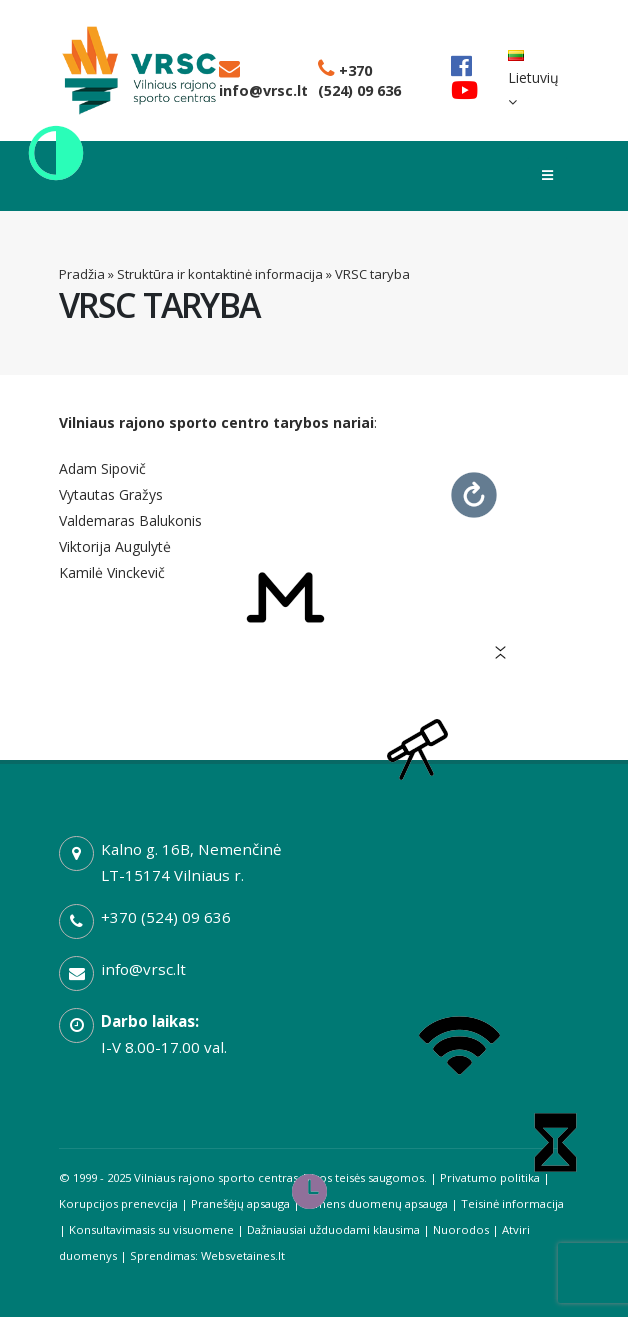  What do you see at coordinates (417, 749) in the screenshot?
I see `explore or discover new content` at bounding box center [417, 749].